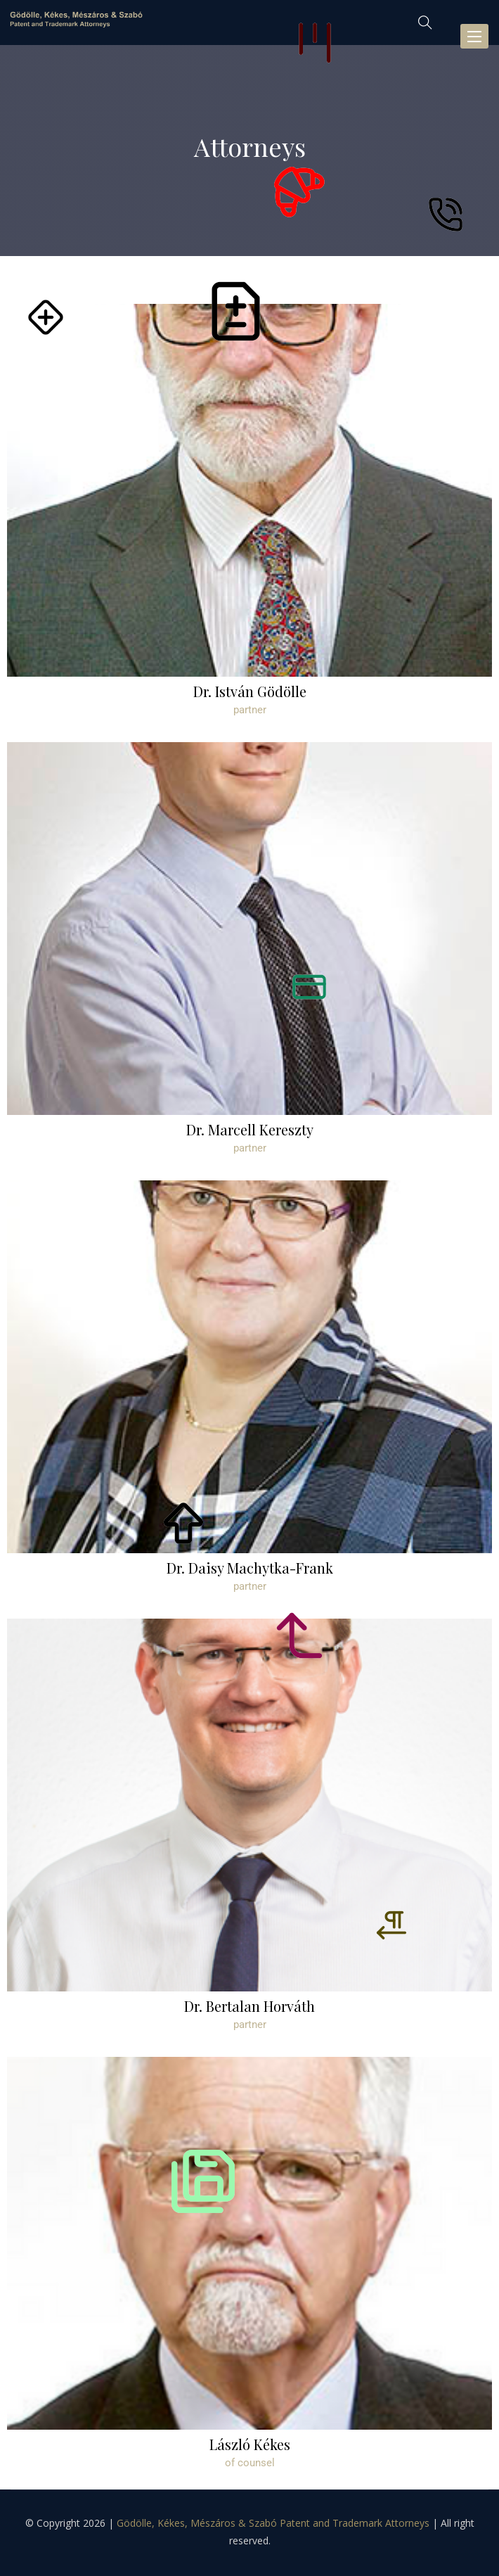 The image size is (499, 2576). I want to click on view file differences or changes, so click(235, 311).